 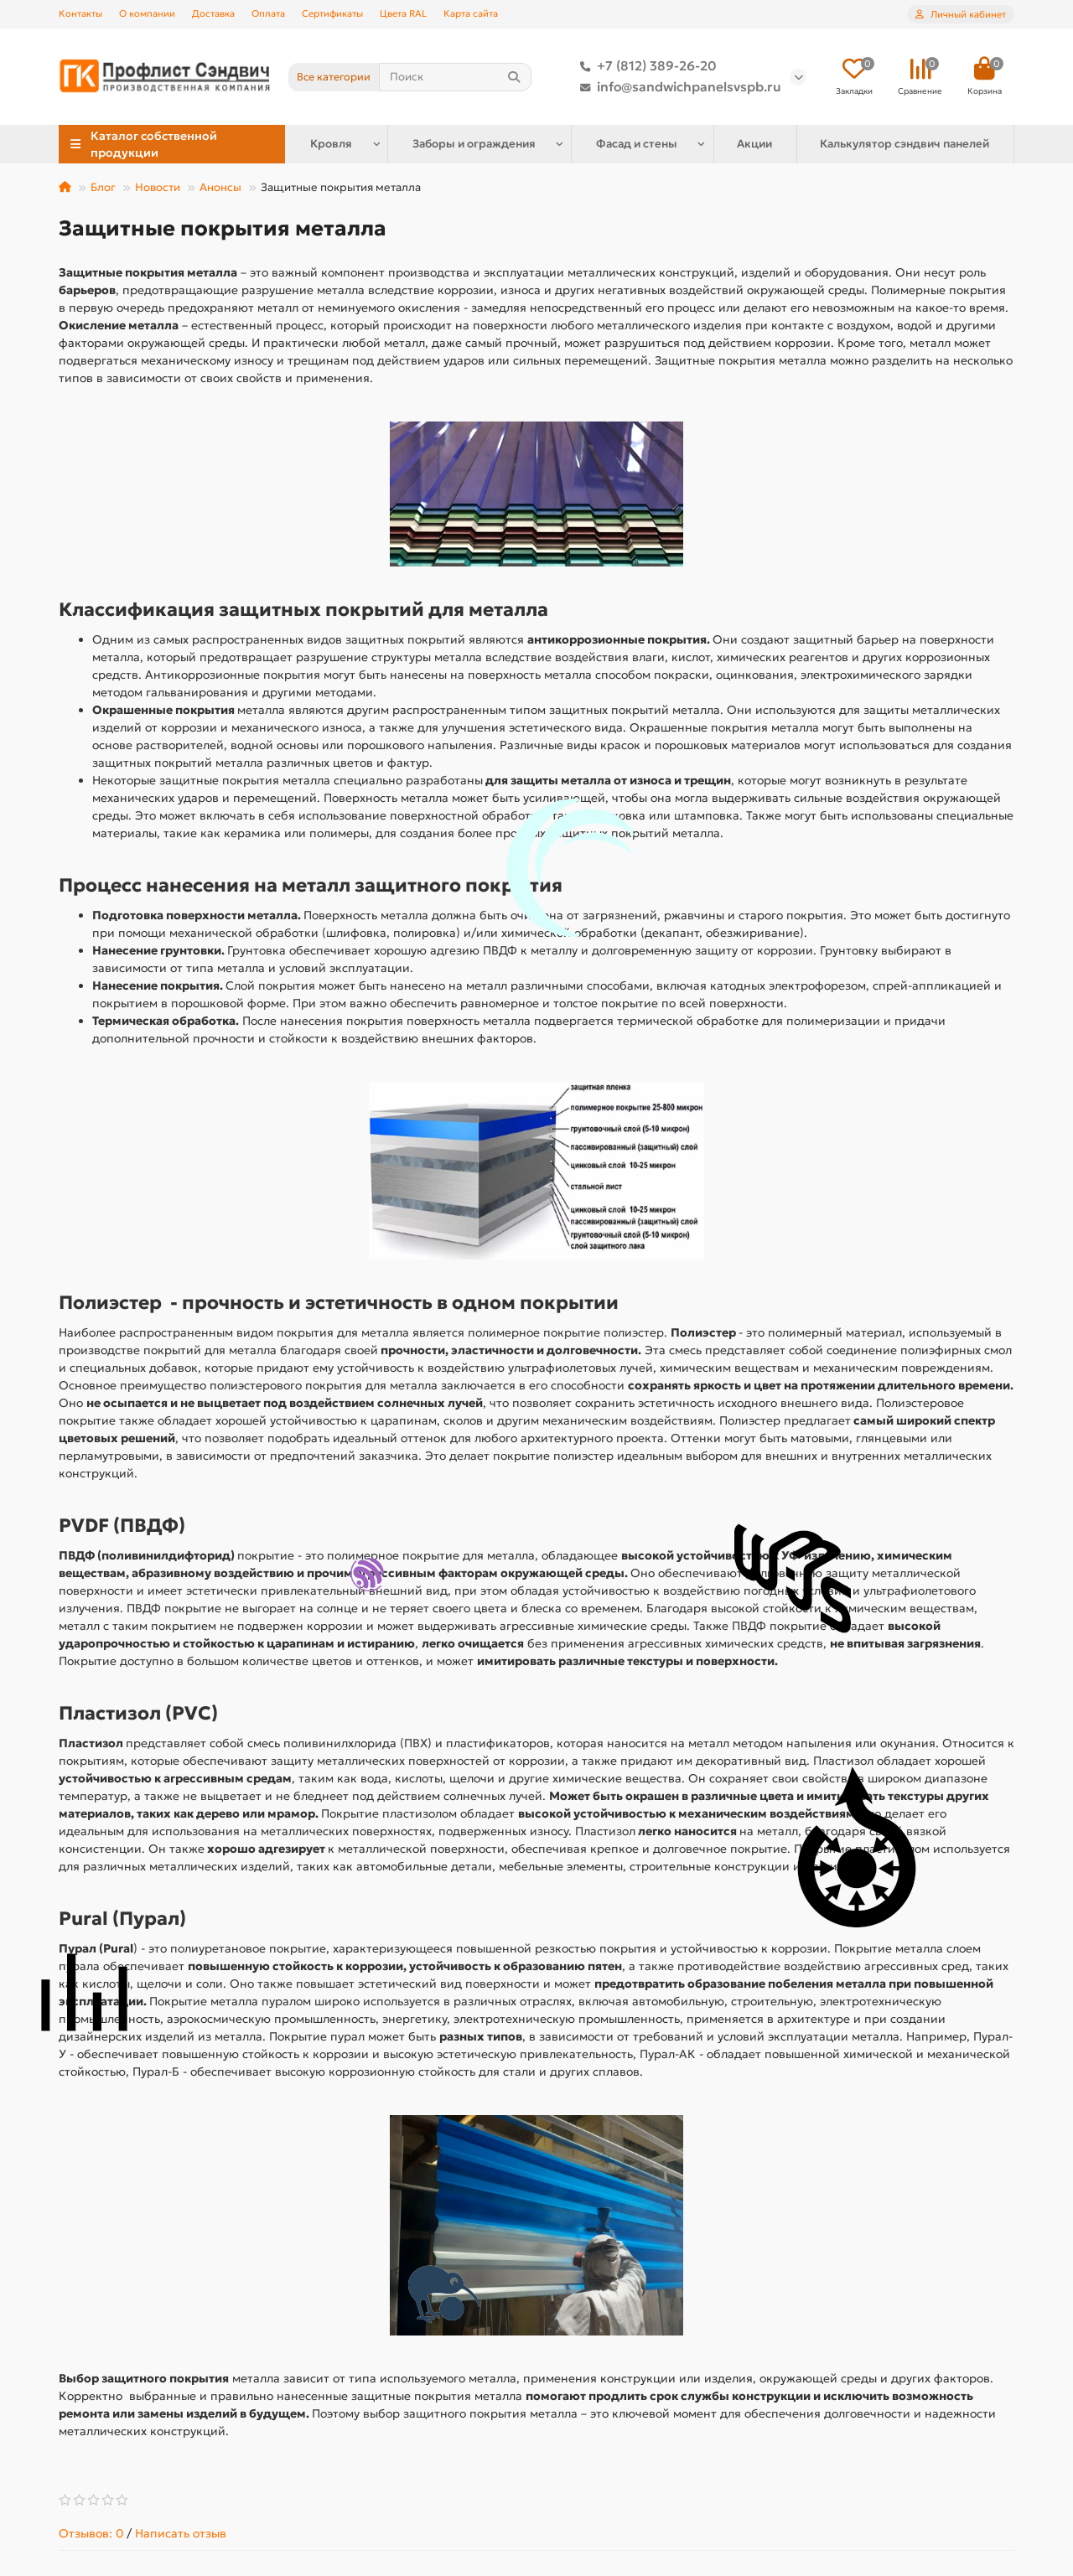 What do you see at coordinates (84, 1992) in the screenshot?
I see `open rhythm music streaming app` at bounding box center [84, 1992].